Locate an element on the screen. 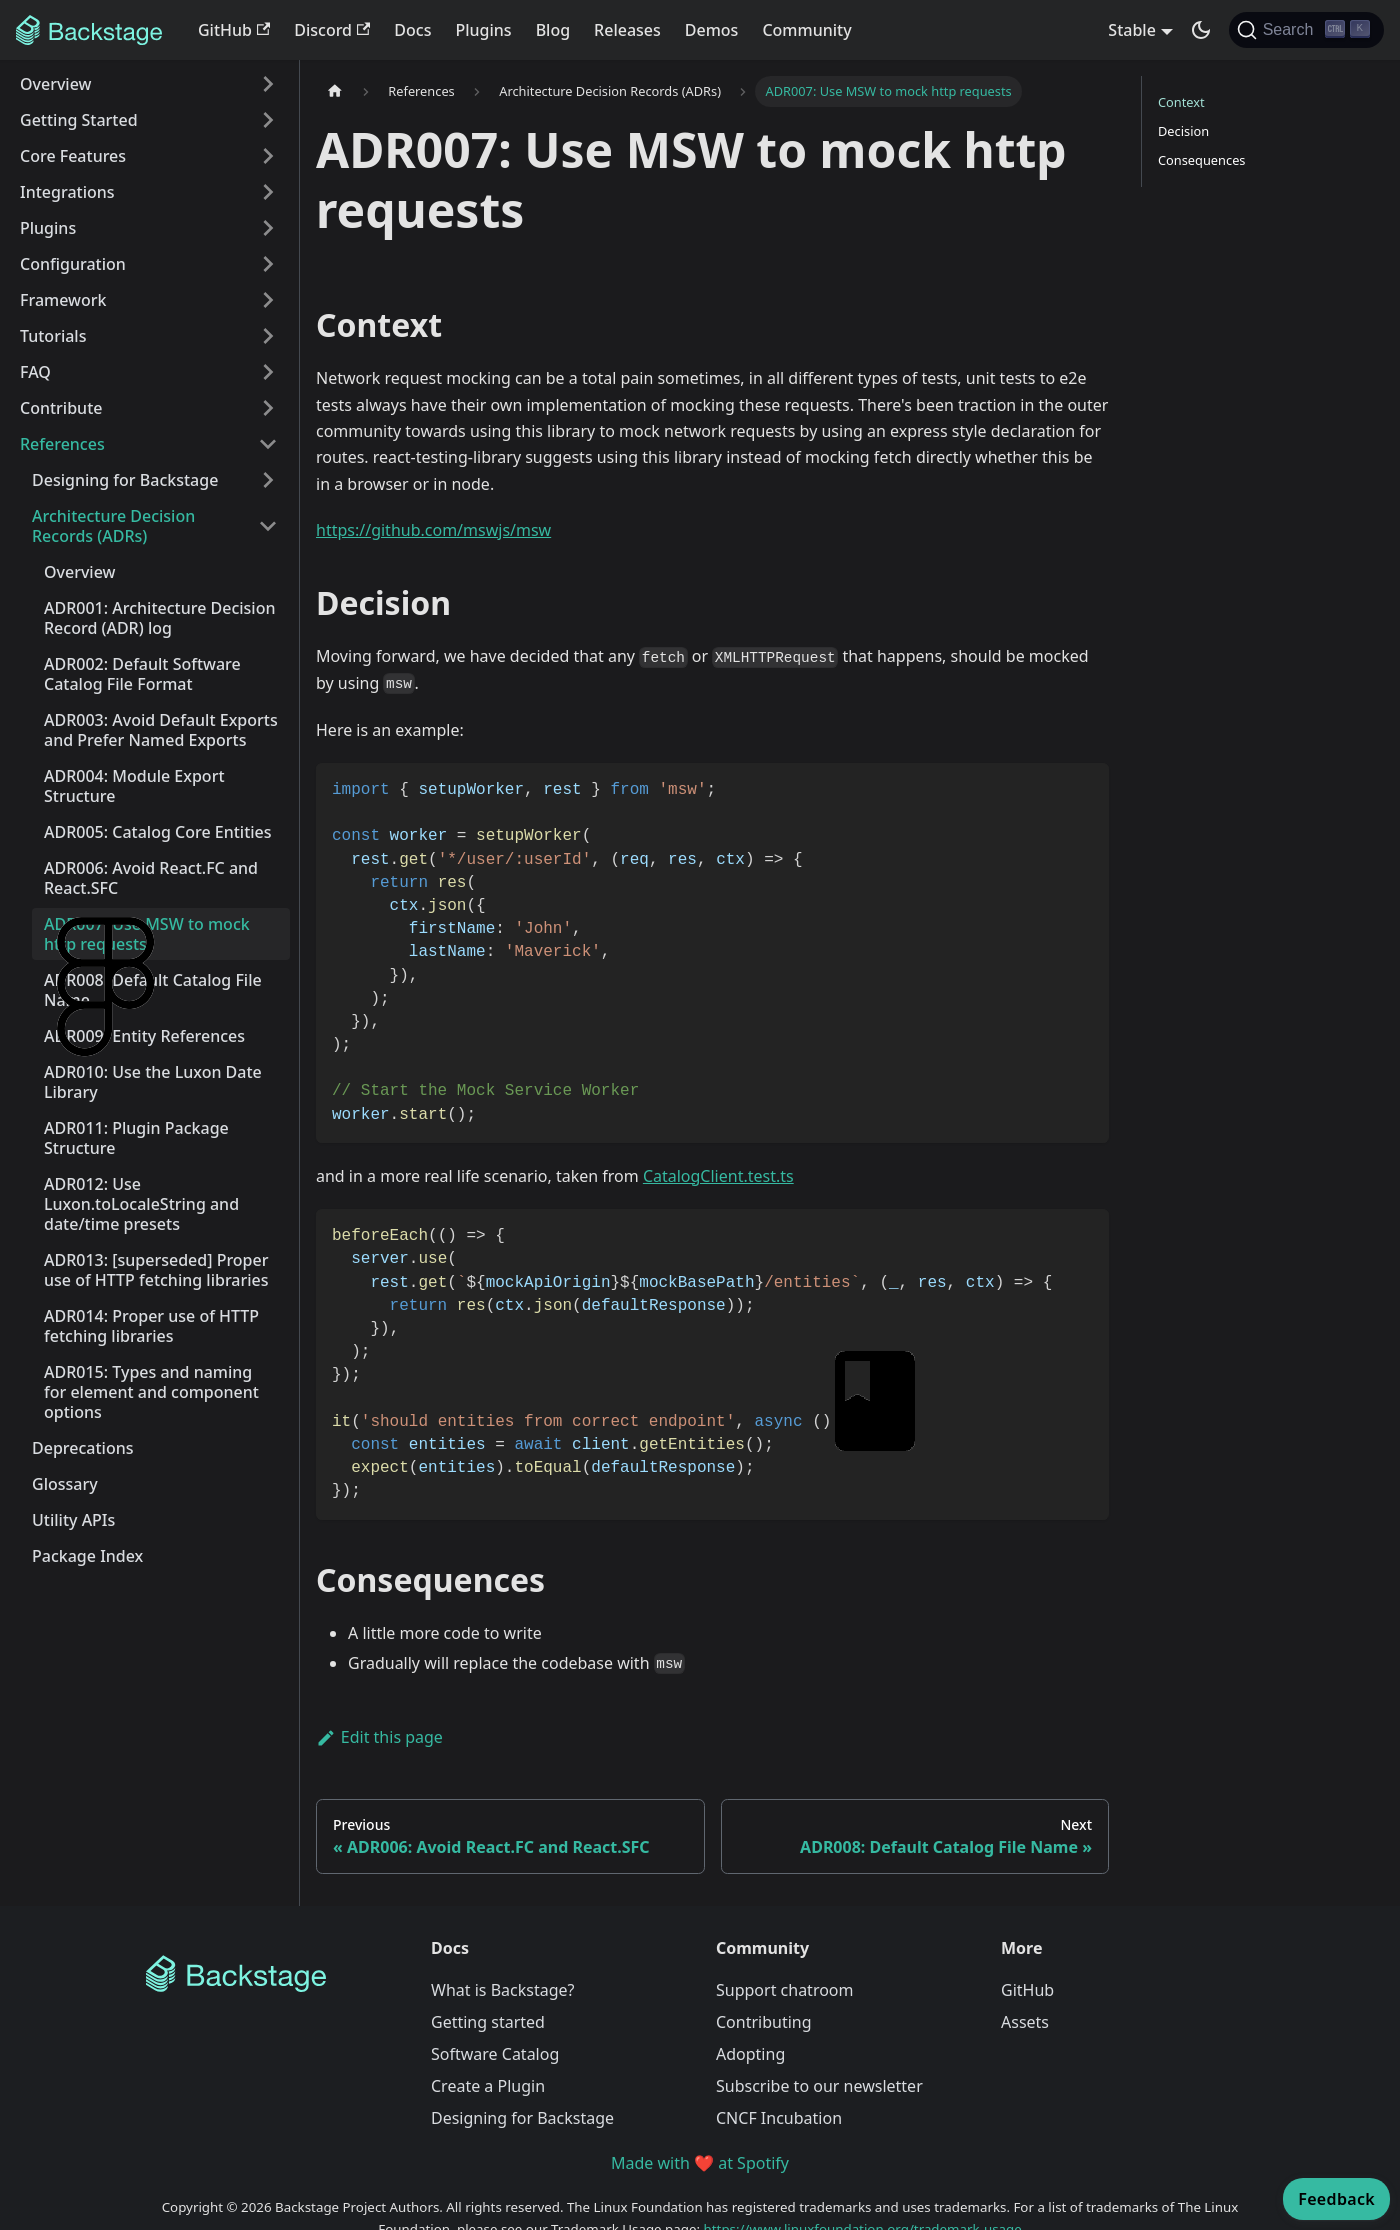 This screenshot has height=2230, width=1400. open reading or ebook library is located at coordinates (875, 1401).